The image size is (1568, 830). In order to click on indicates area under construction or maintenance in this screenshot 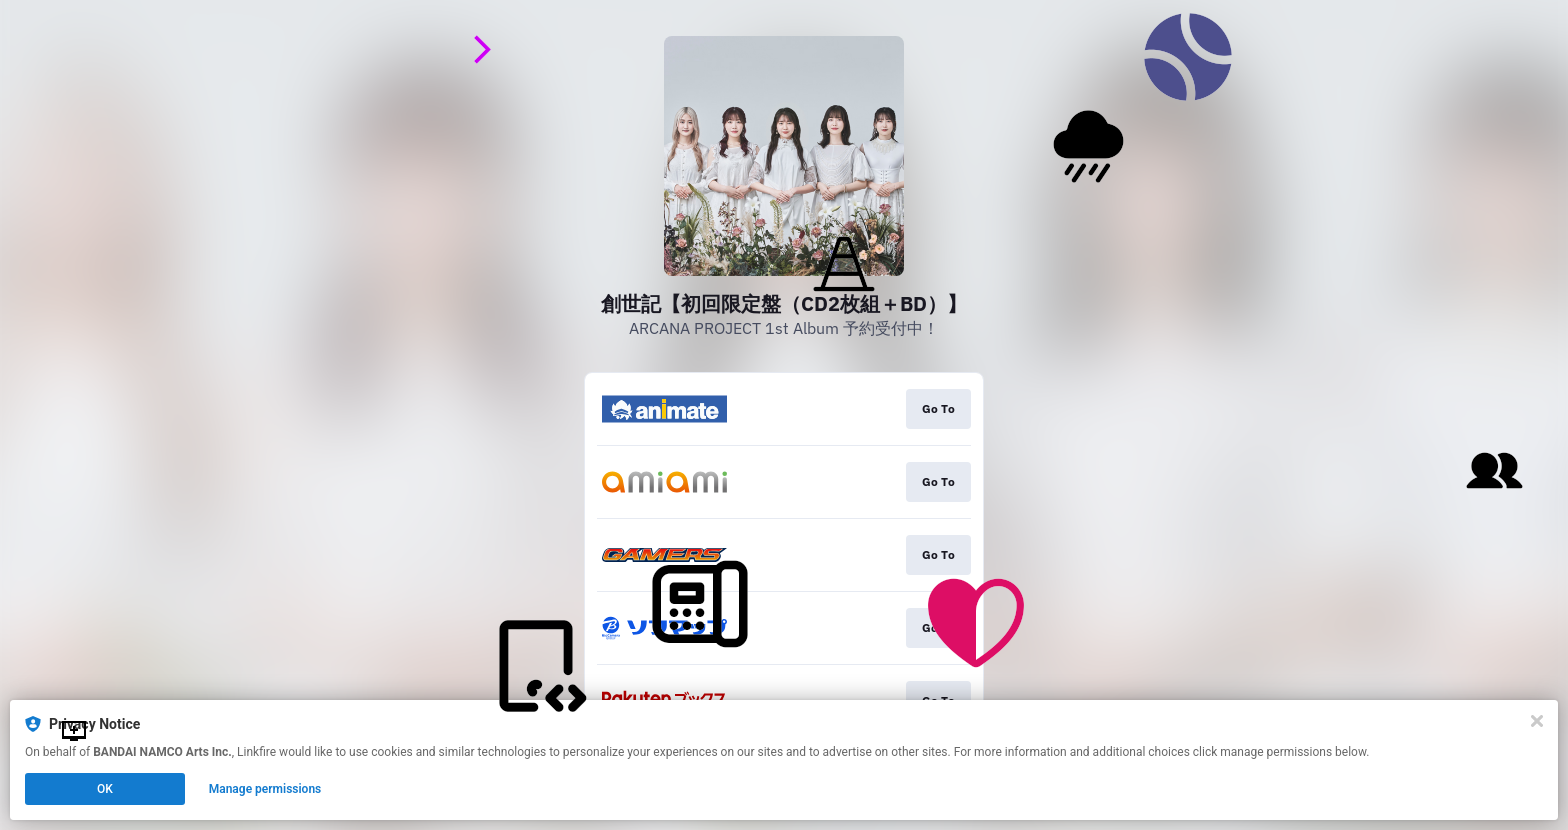, I will do `click(844, 265)`.